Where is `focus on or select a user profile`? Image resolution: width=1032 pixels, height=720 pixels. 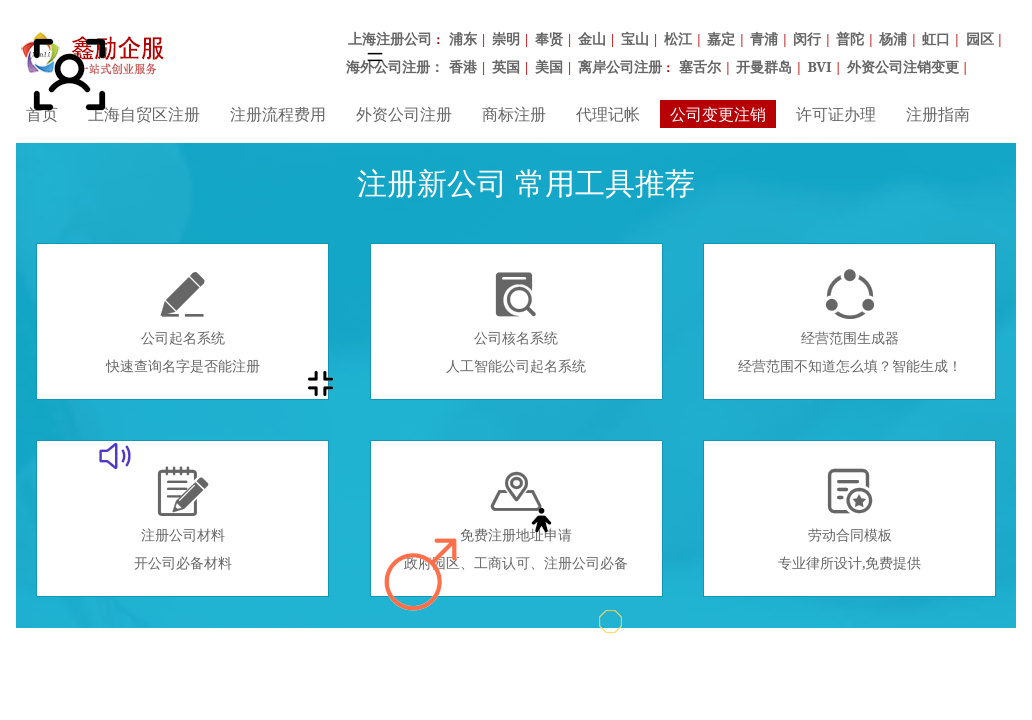
focus on or select a user profile is located at coordinates (69, 74).